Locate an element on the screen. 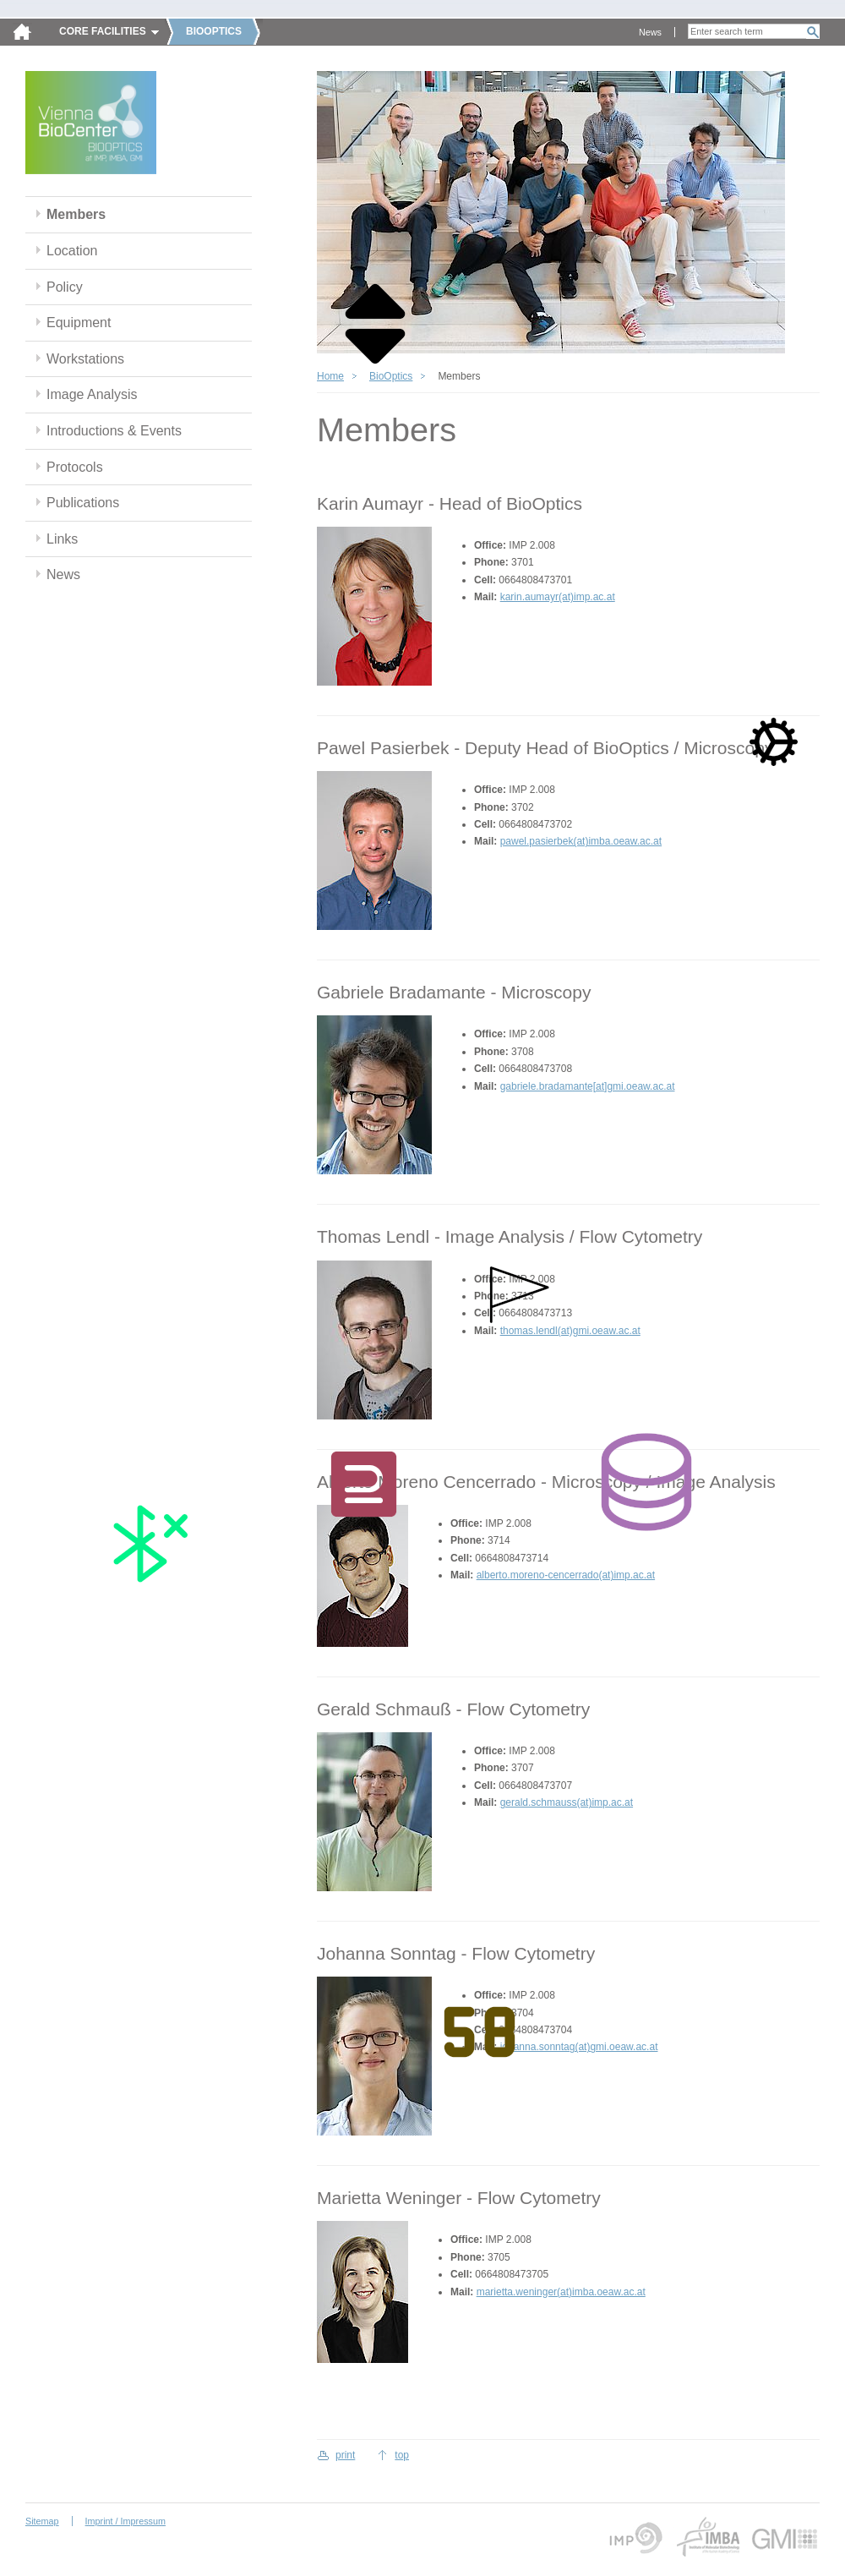  flag or bookmark an item is located at coordinates (513, 1294).